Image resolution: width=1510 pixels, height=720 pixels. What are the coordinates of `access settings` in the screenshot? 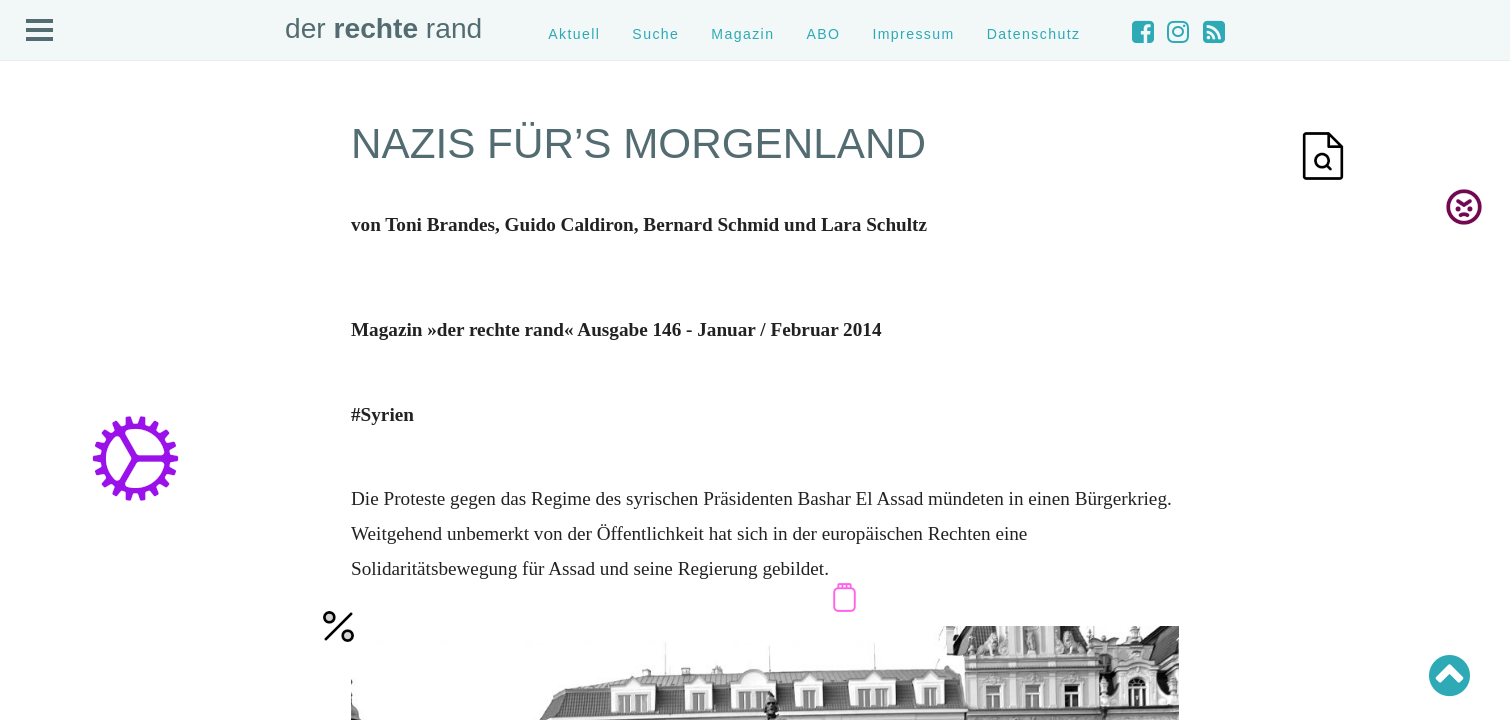 It's located at (135, 458).